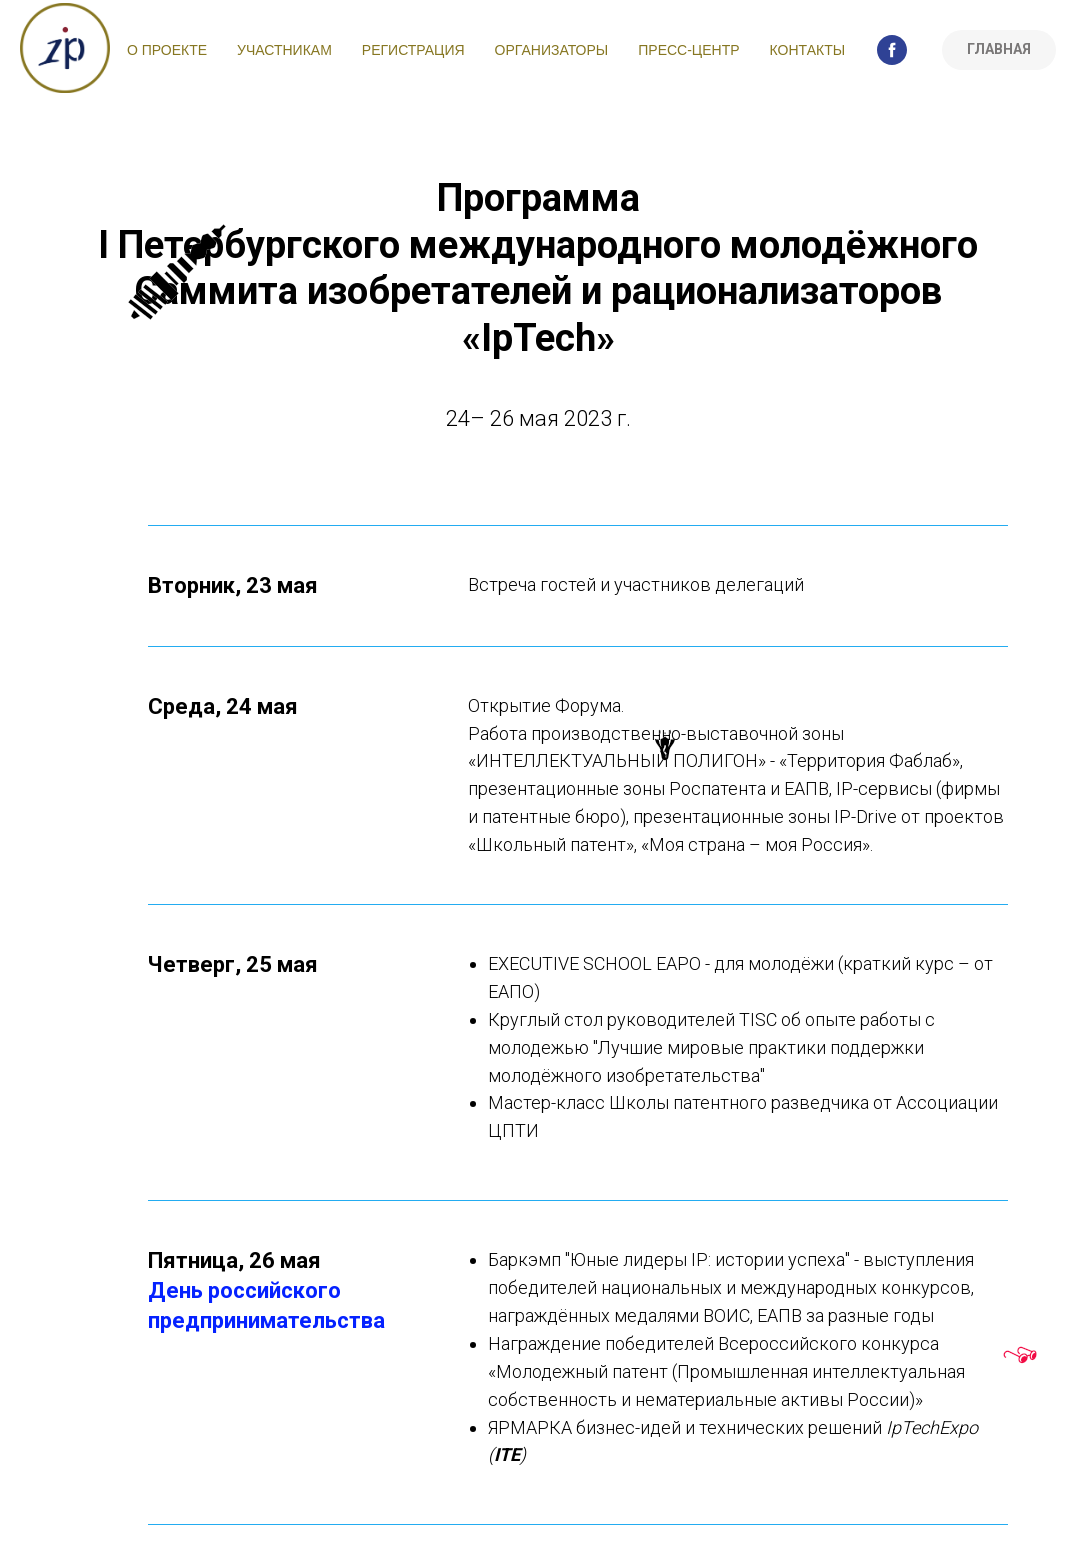 The width and height of the screenshot is (1076, 1555). What do you see at coordinates (665, 745) in the screenshot?
I see `cobra character or enemy type in a game` at bounding box center [665, 745].